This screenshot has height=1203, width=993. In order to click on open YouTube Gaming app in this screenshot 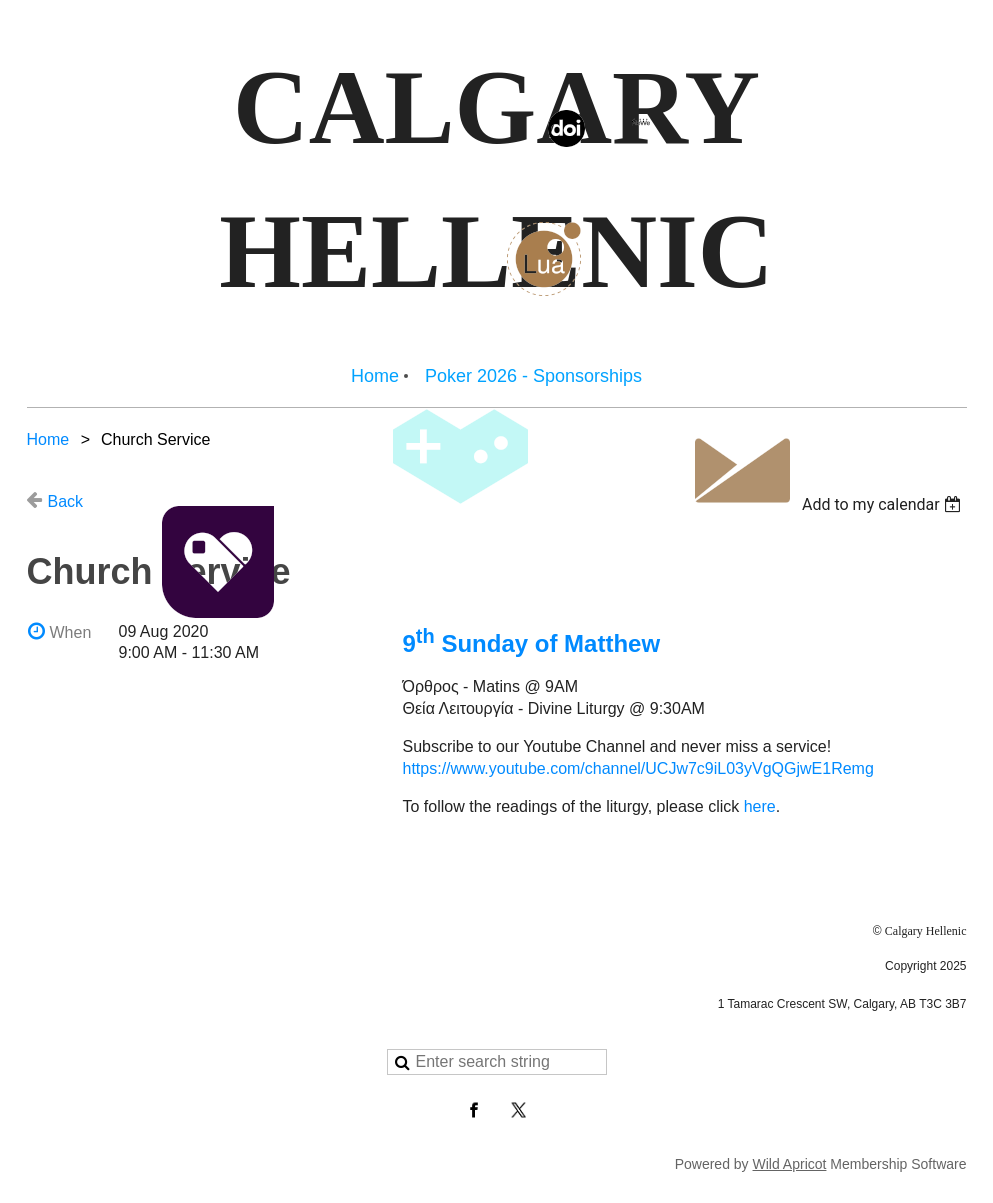, I will do `click(460, 456)`.